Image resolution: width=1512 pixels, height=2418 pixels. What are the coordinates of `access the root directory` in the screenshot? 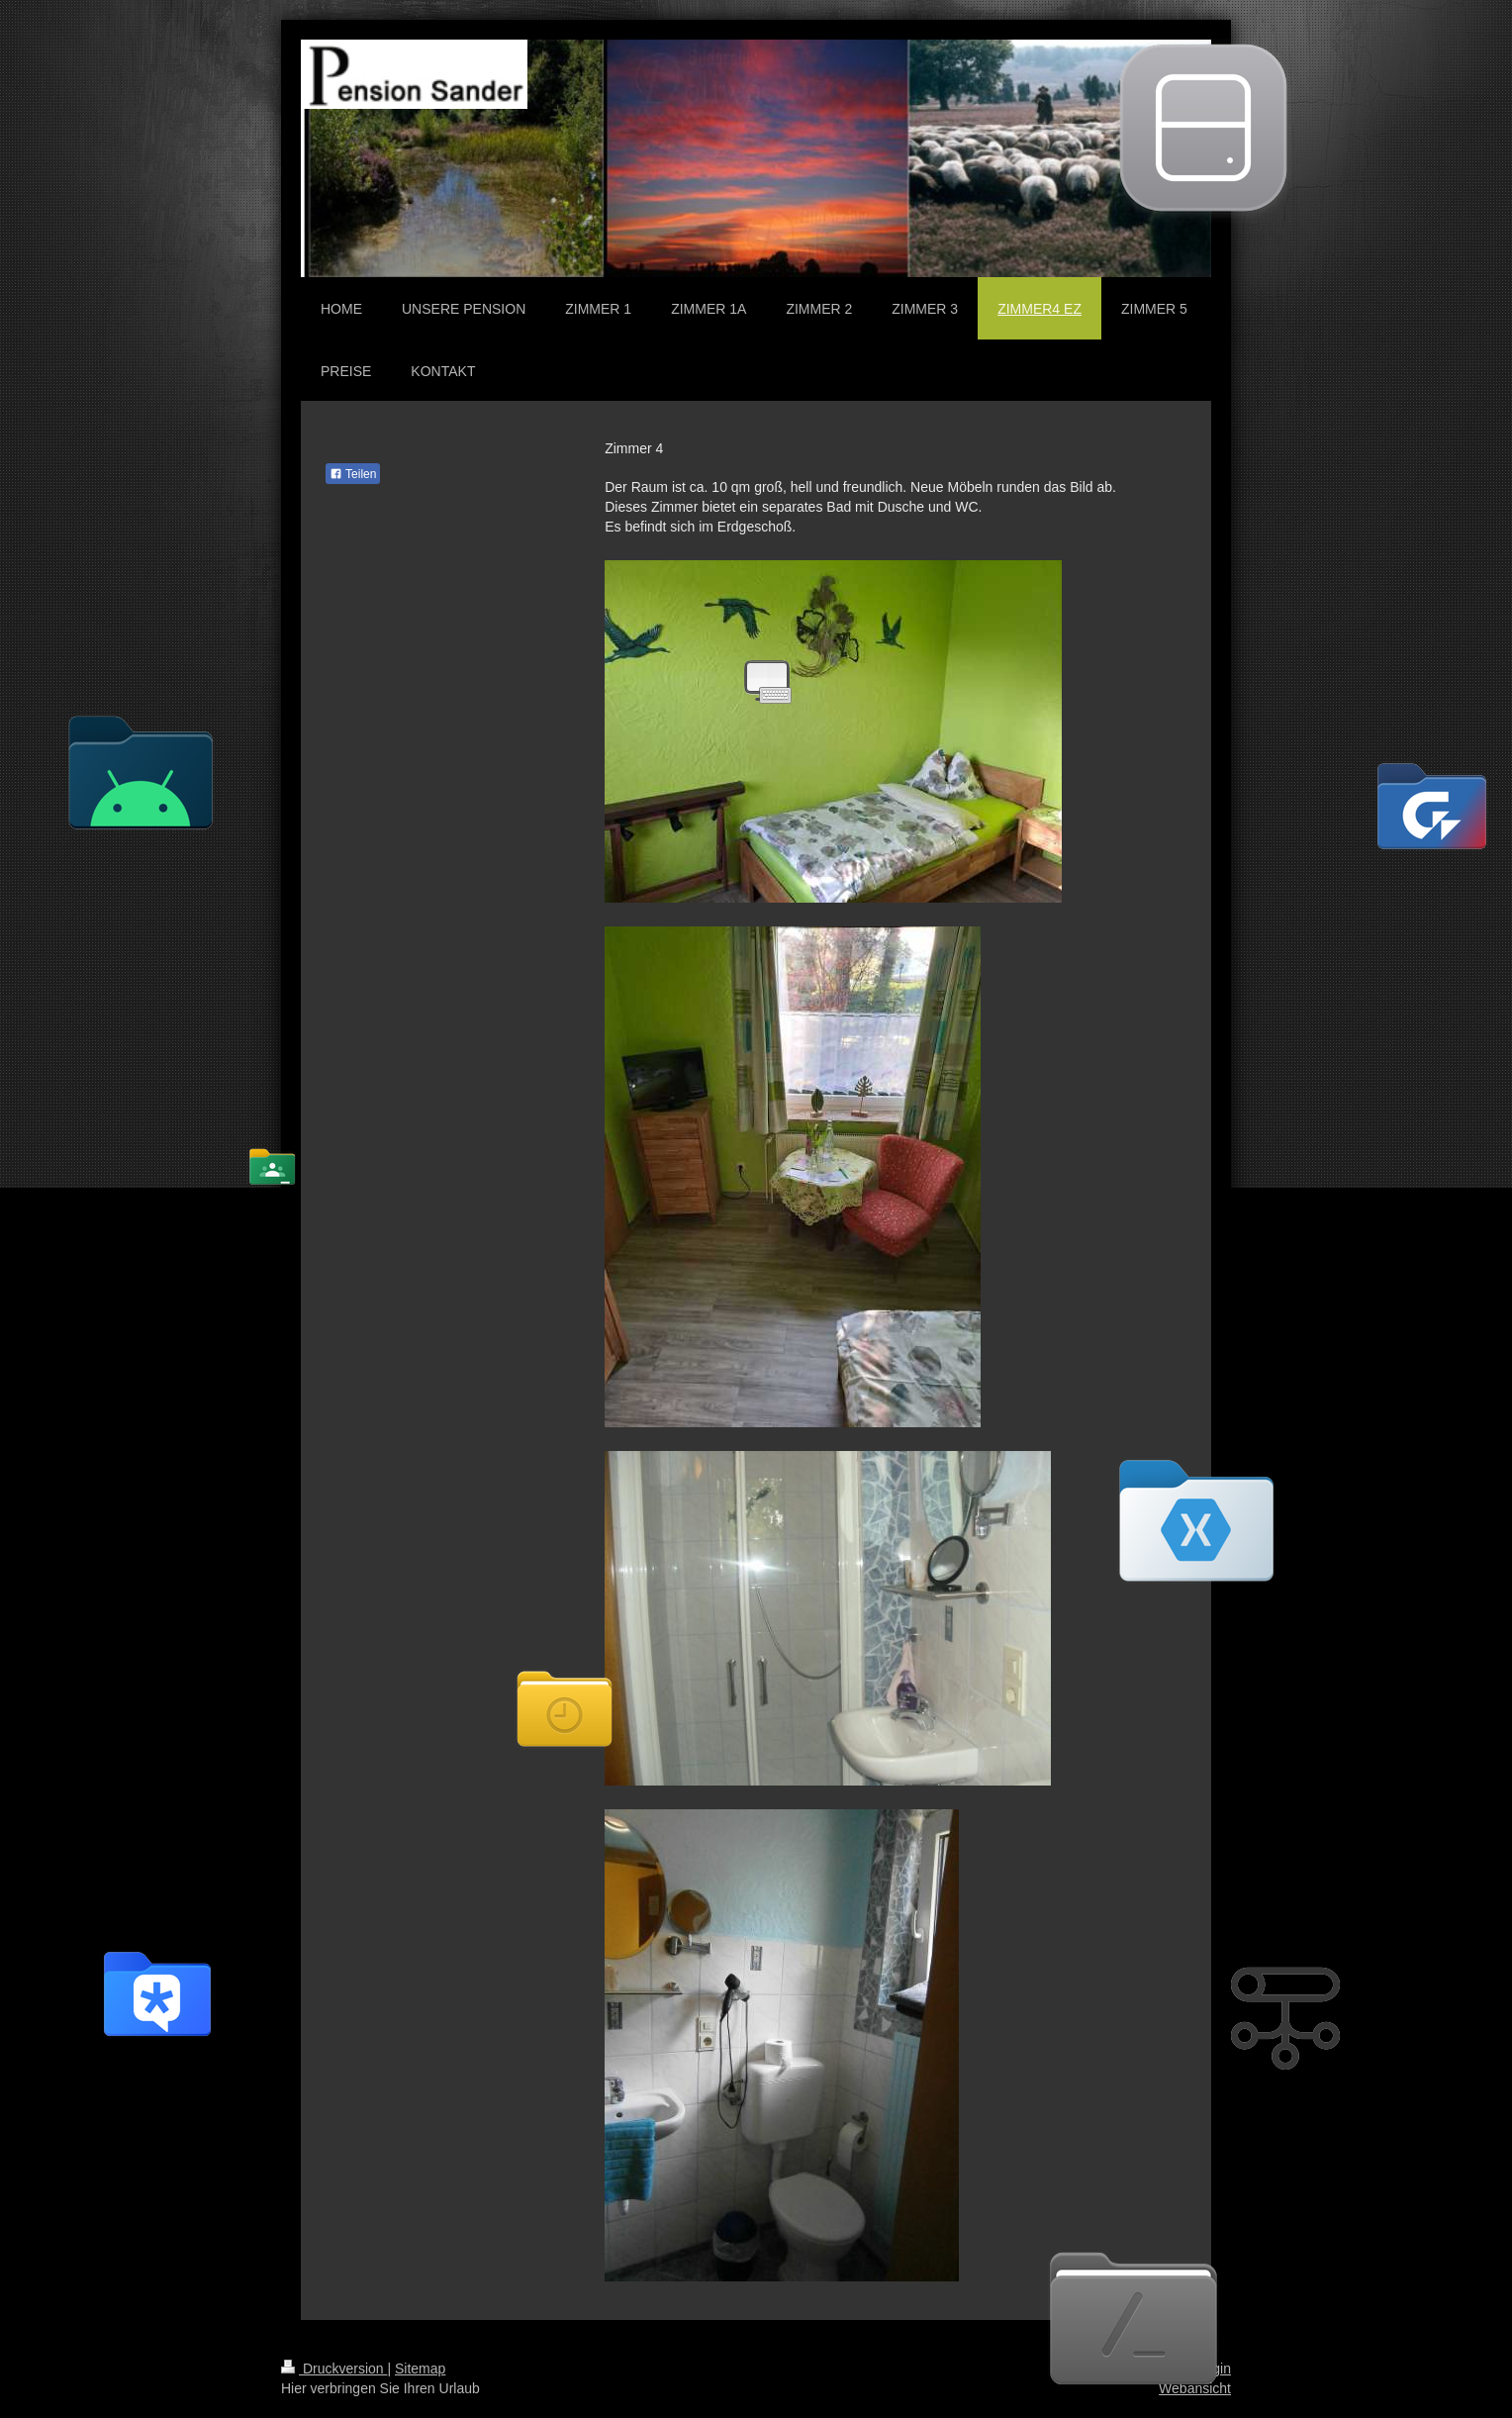 It's located at (1133, 2318).